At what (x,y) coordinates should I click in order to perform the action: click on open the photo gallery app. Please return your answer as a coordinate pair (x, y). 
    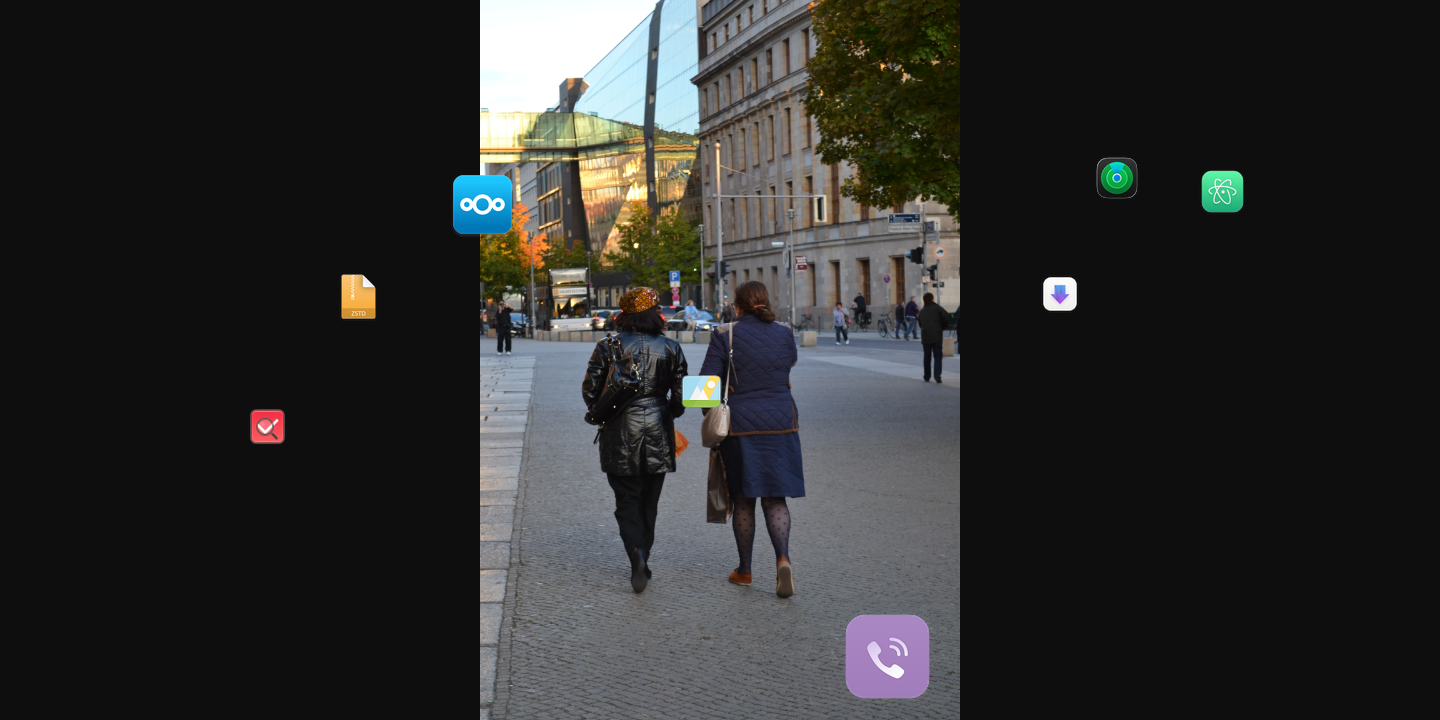
    Looking at the image, I should click on (701, 391).